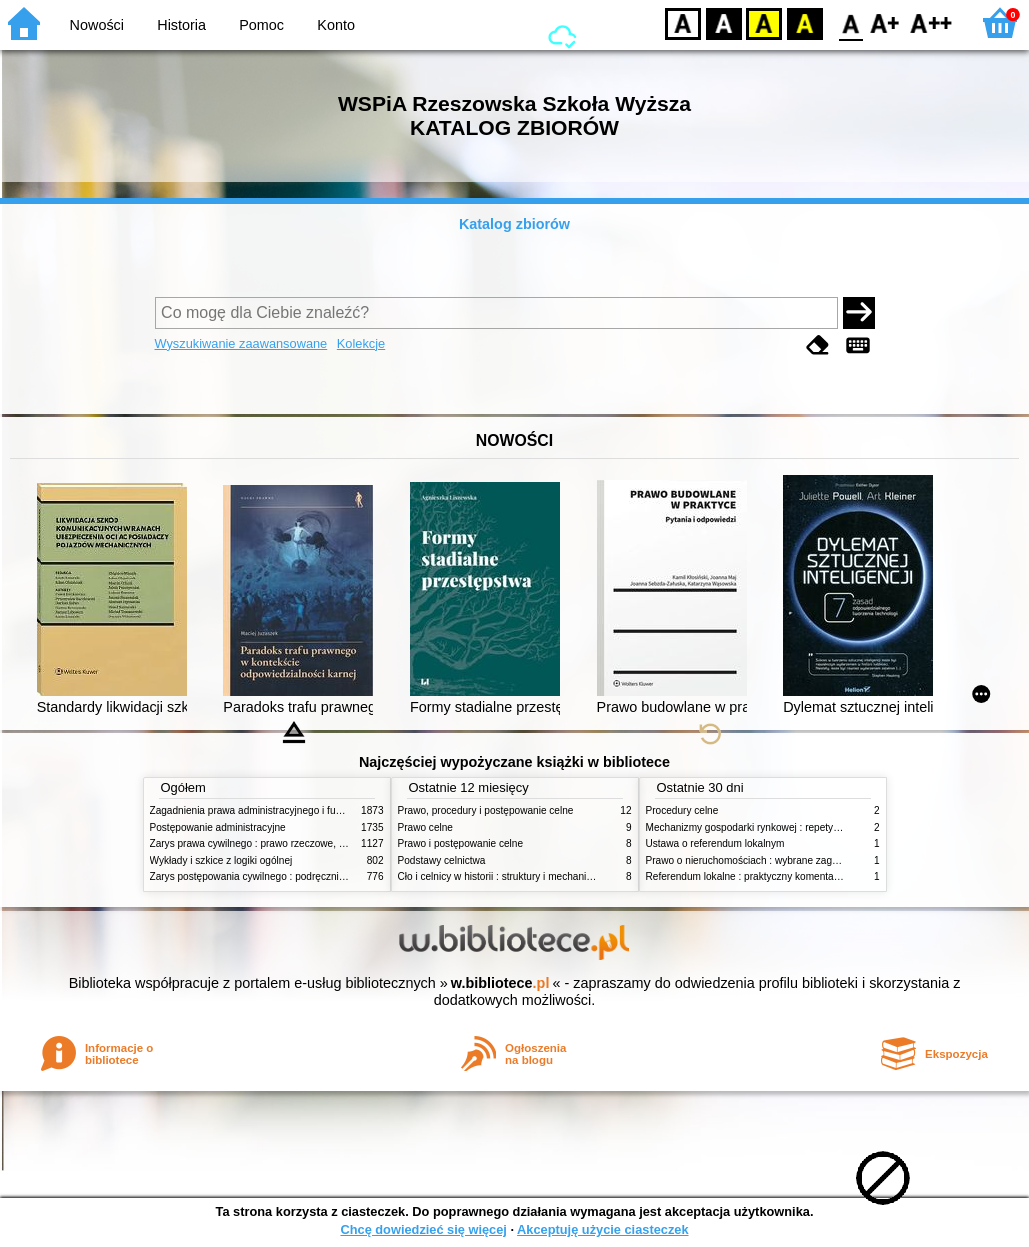  Describe the element at coordinates (562, 35) in the screenshot. I see `file successfully uploaded to cloud storage` at that location.